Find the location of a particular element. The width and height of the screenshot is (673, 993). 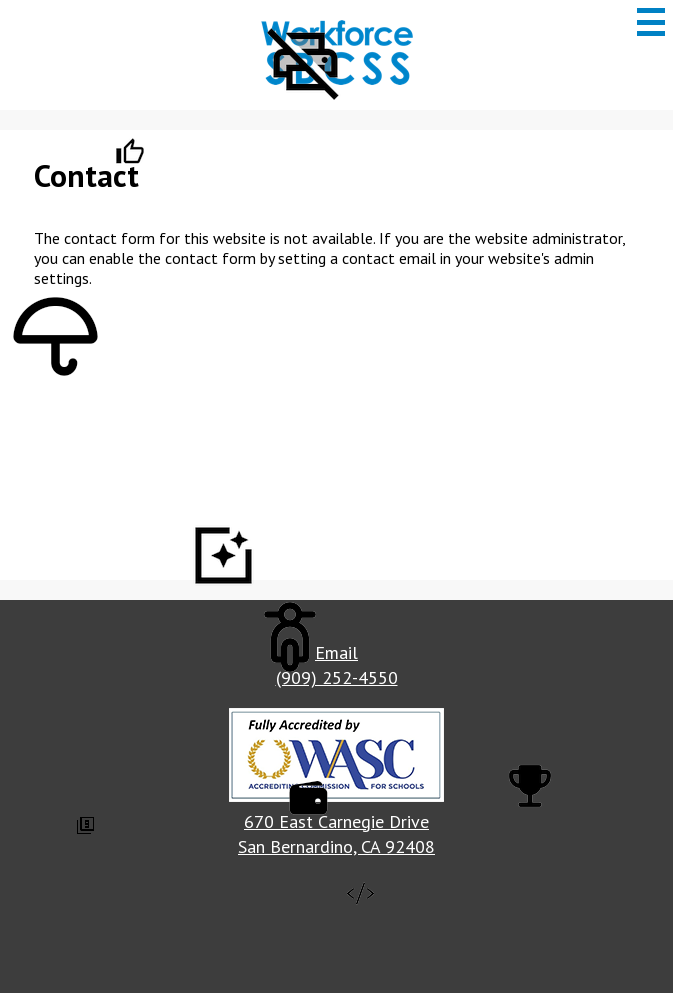

apply filters or effects to a photo is located at coordinates (223, 555).